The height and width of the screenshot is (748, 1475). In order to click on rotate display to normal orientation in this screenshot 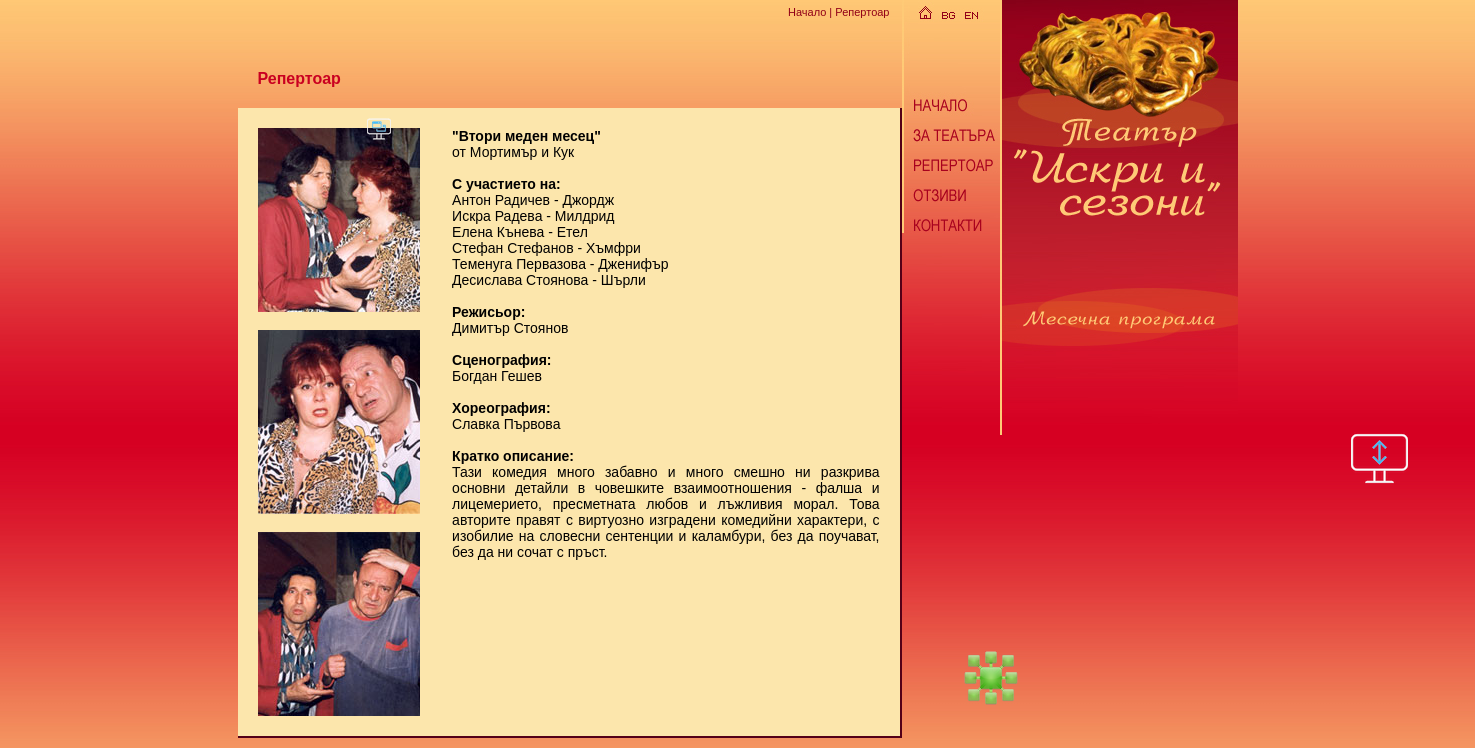, I will do `click(379, 129)`.